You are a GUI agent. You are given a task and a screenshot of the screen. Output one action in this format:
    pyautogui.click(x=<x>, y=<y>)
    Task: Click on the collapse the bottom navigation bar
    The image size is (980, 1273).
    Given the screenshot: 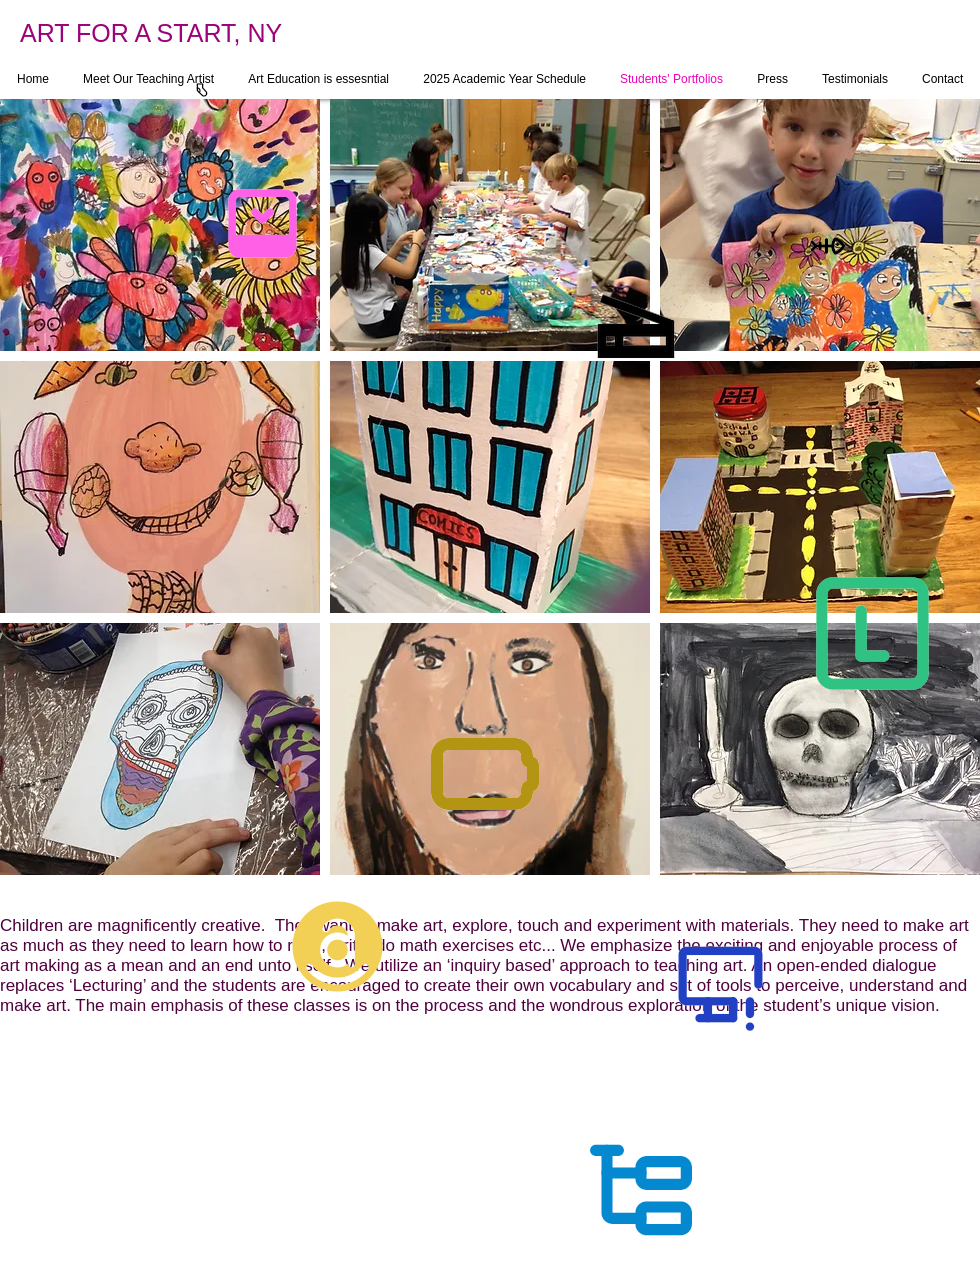 What is the action you would take?
    pyautogui.click(x=262, y=223)
    